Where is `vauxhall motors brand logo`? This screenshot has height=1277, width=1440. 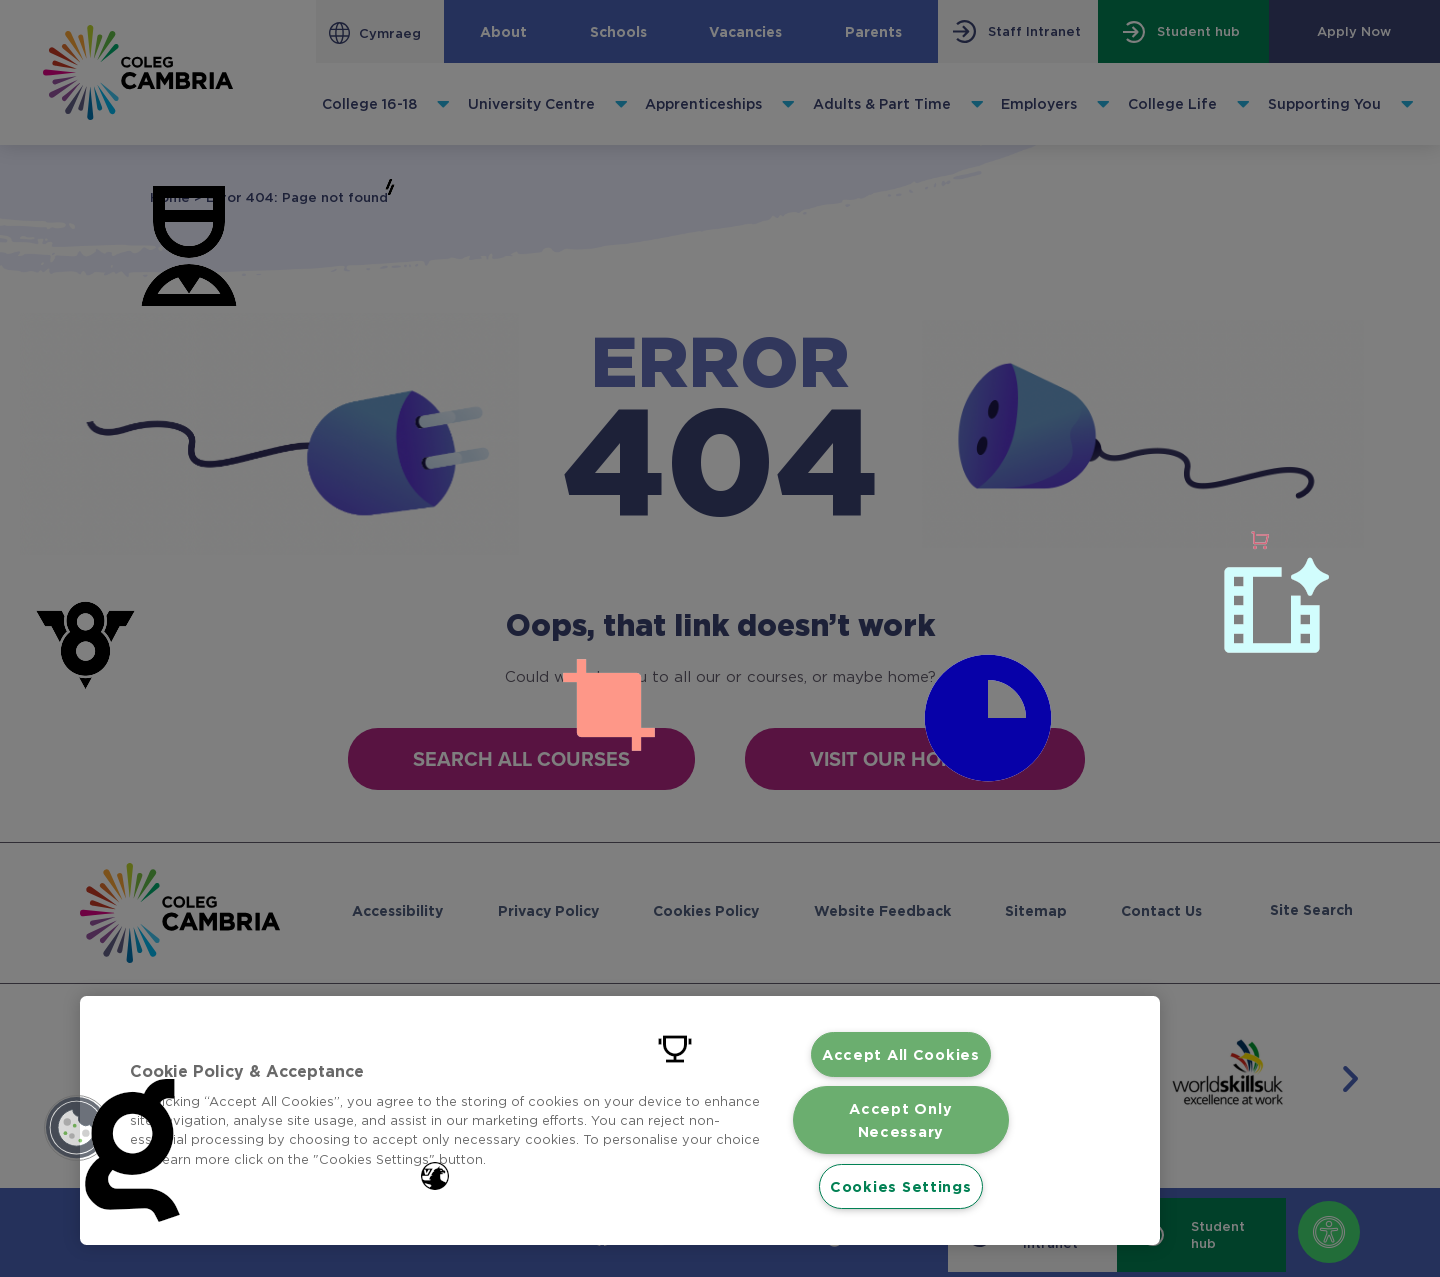 vauxhall motors brand logo is located at coordinates (435, 1176).